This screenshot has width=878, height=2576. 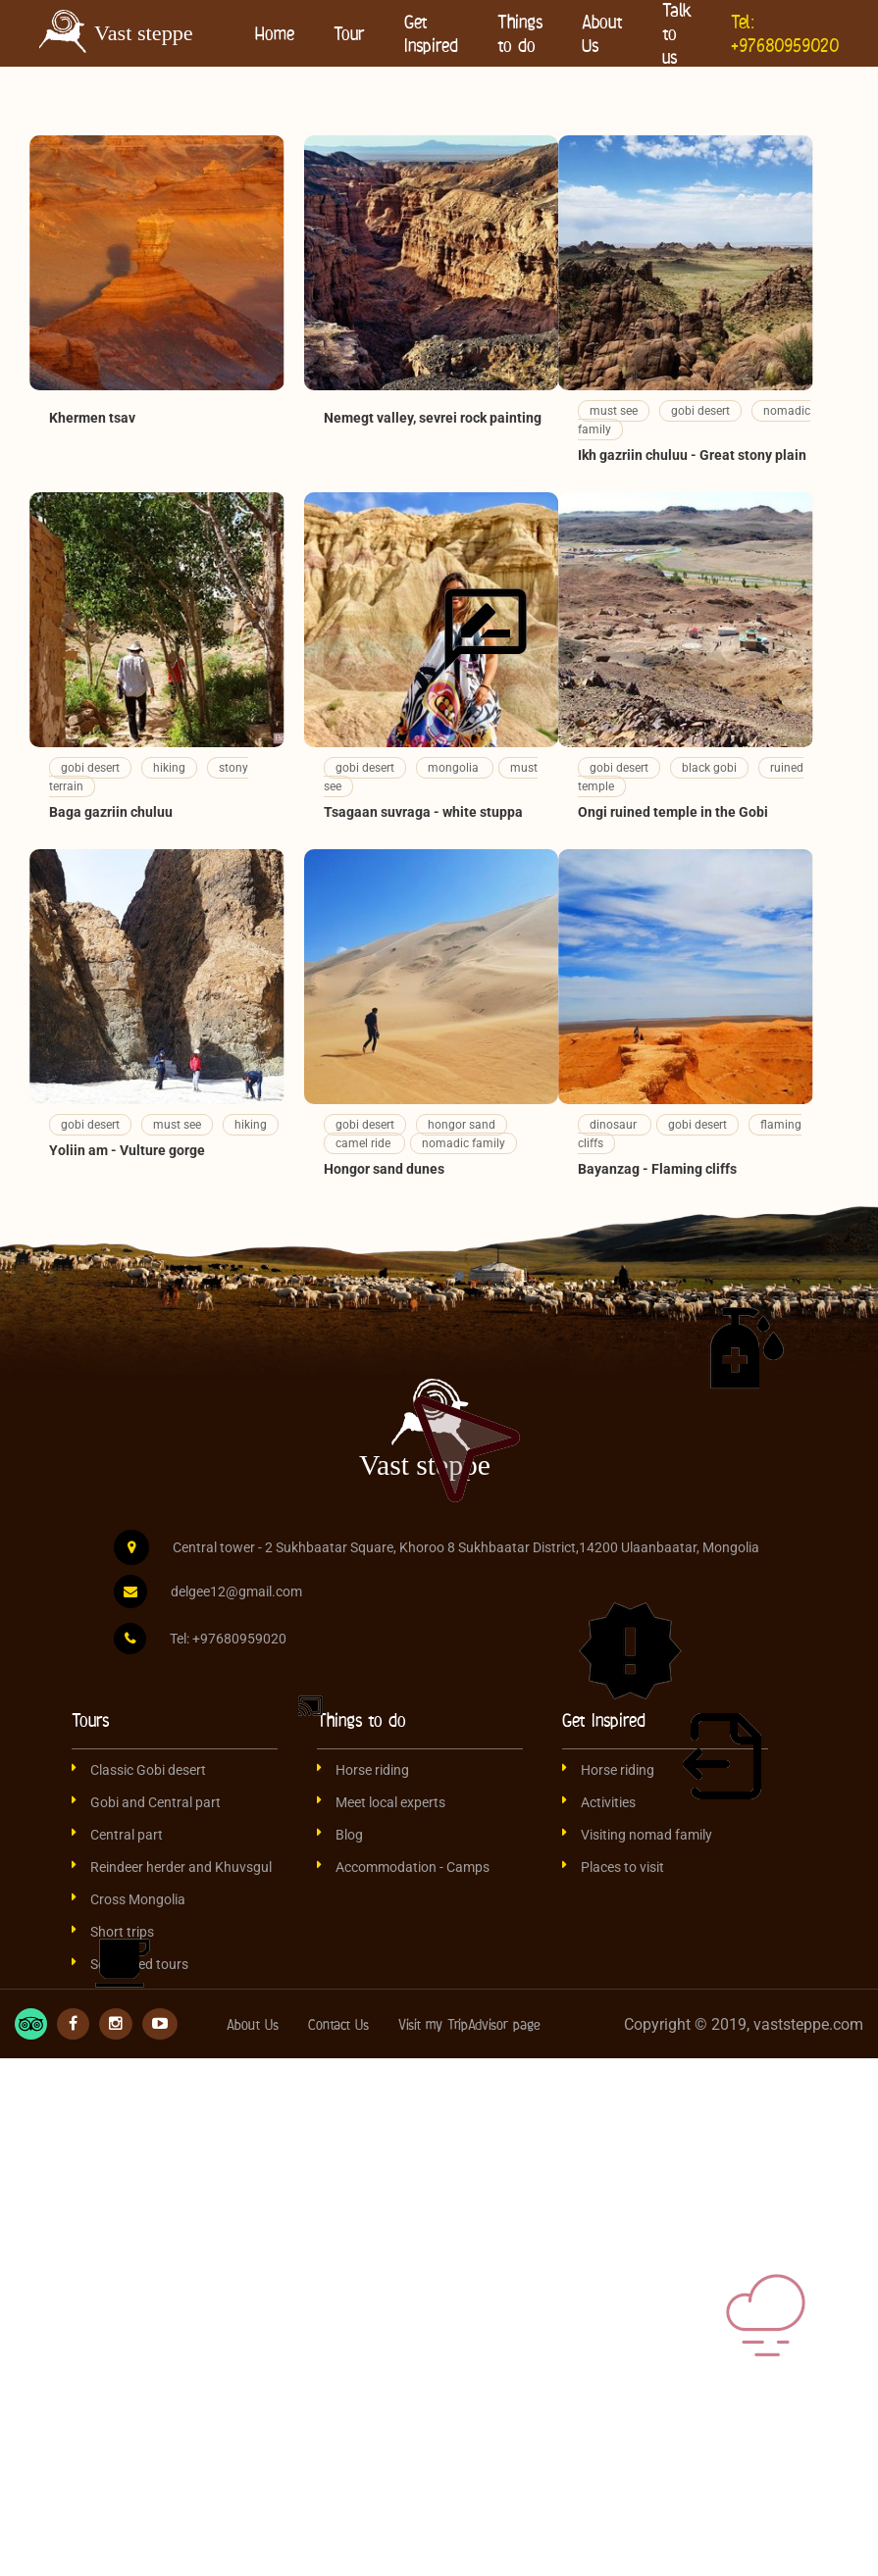 I want to click on indicates new or recently added content, so click(x=630, y=1650).